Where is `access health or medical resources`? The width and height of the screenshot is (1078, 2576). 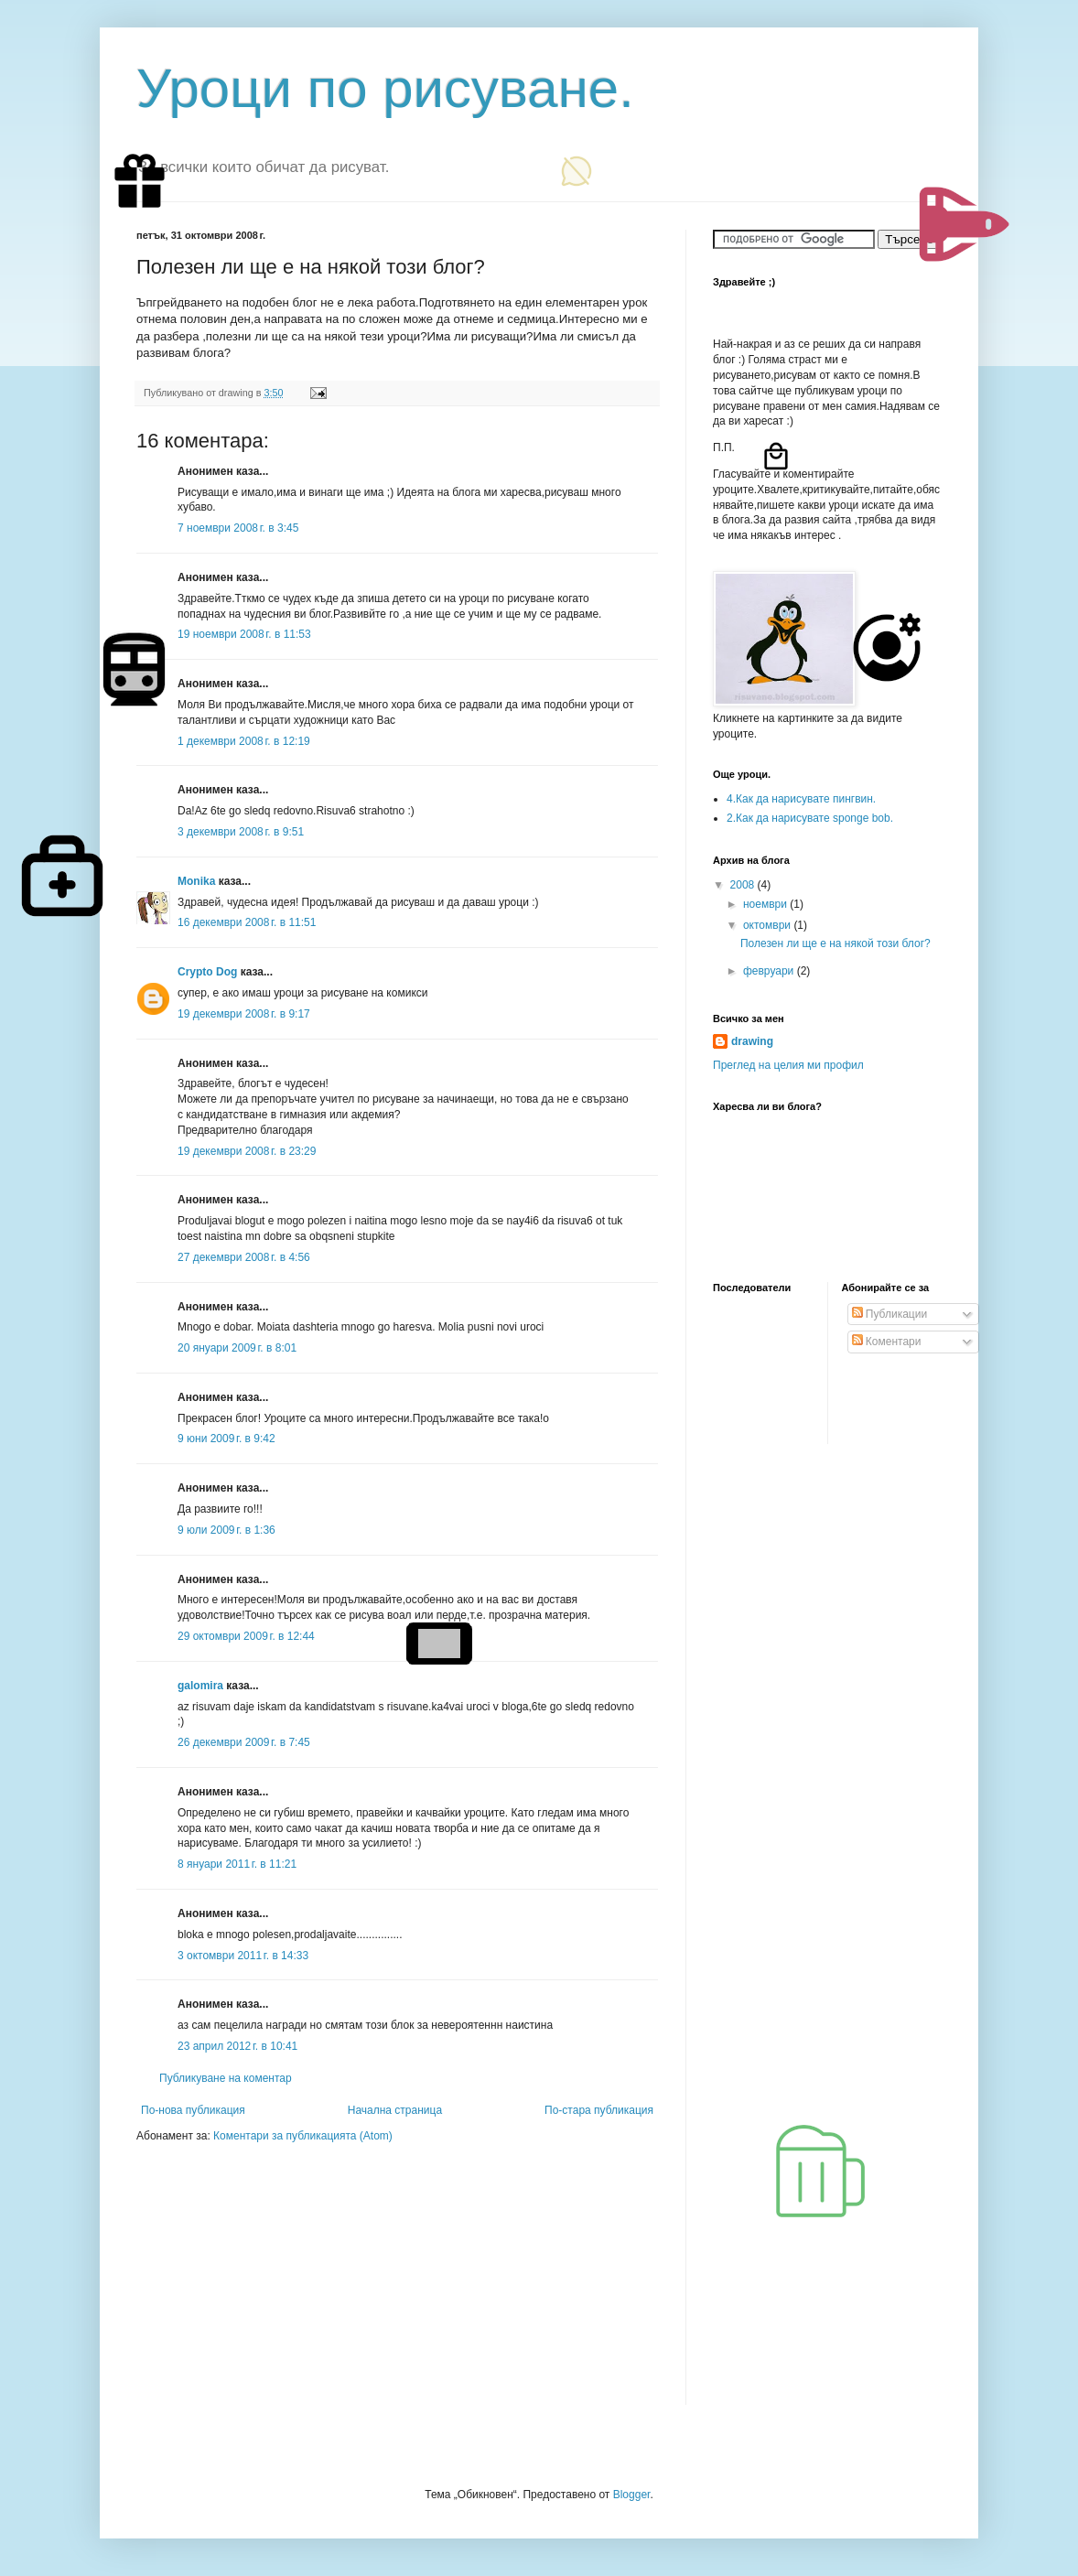
access health or medical resources is located at coordinates (62, 876).